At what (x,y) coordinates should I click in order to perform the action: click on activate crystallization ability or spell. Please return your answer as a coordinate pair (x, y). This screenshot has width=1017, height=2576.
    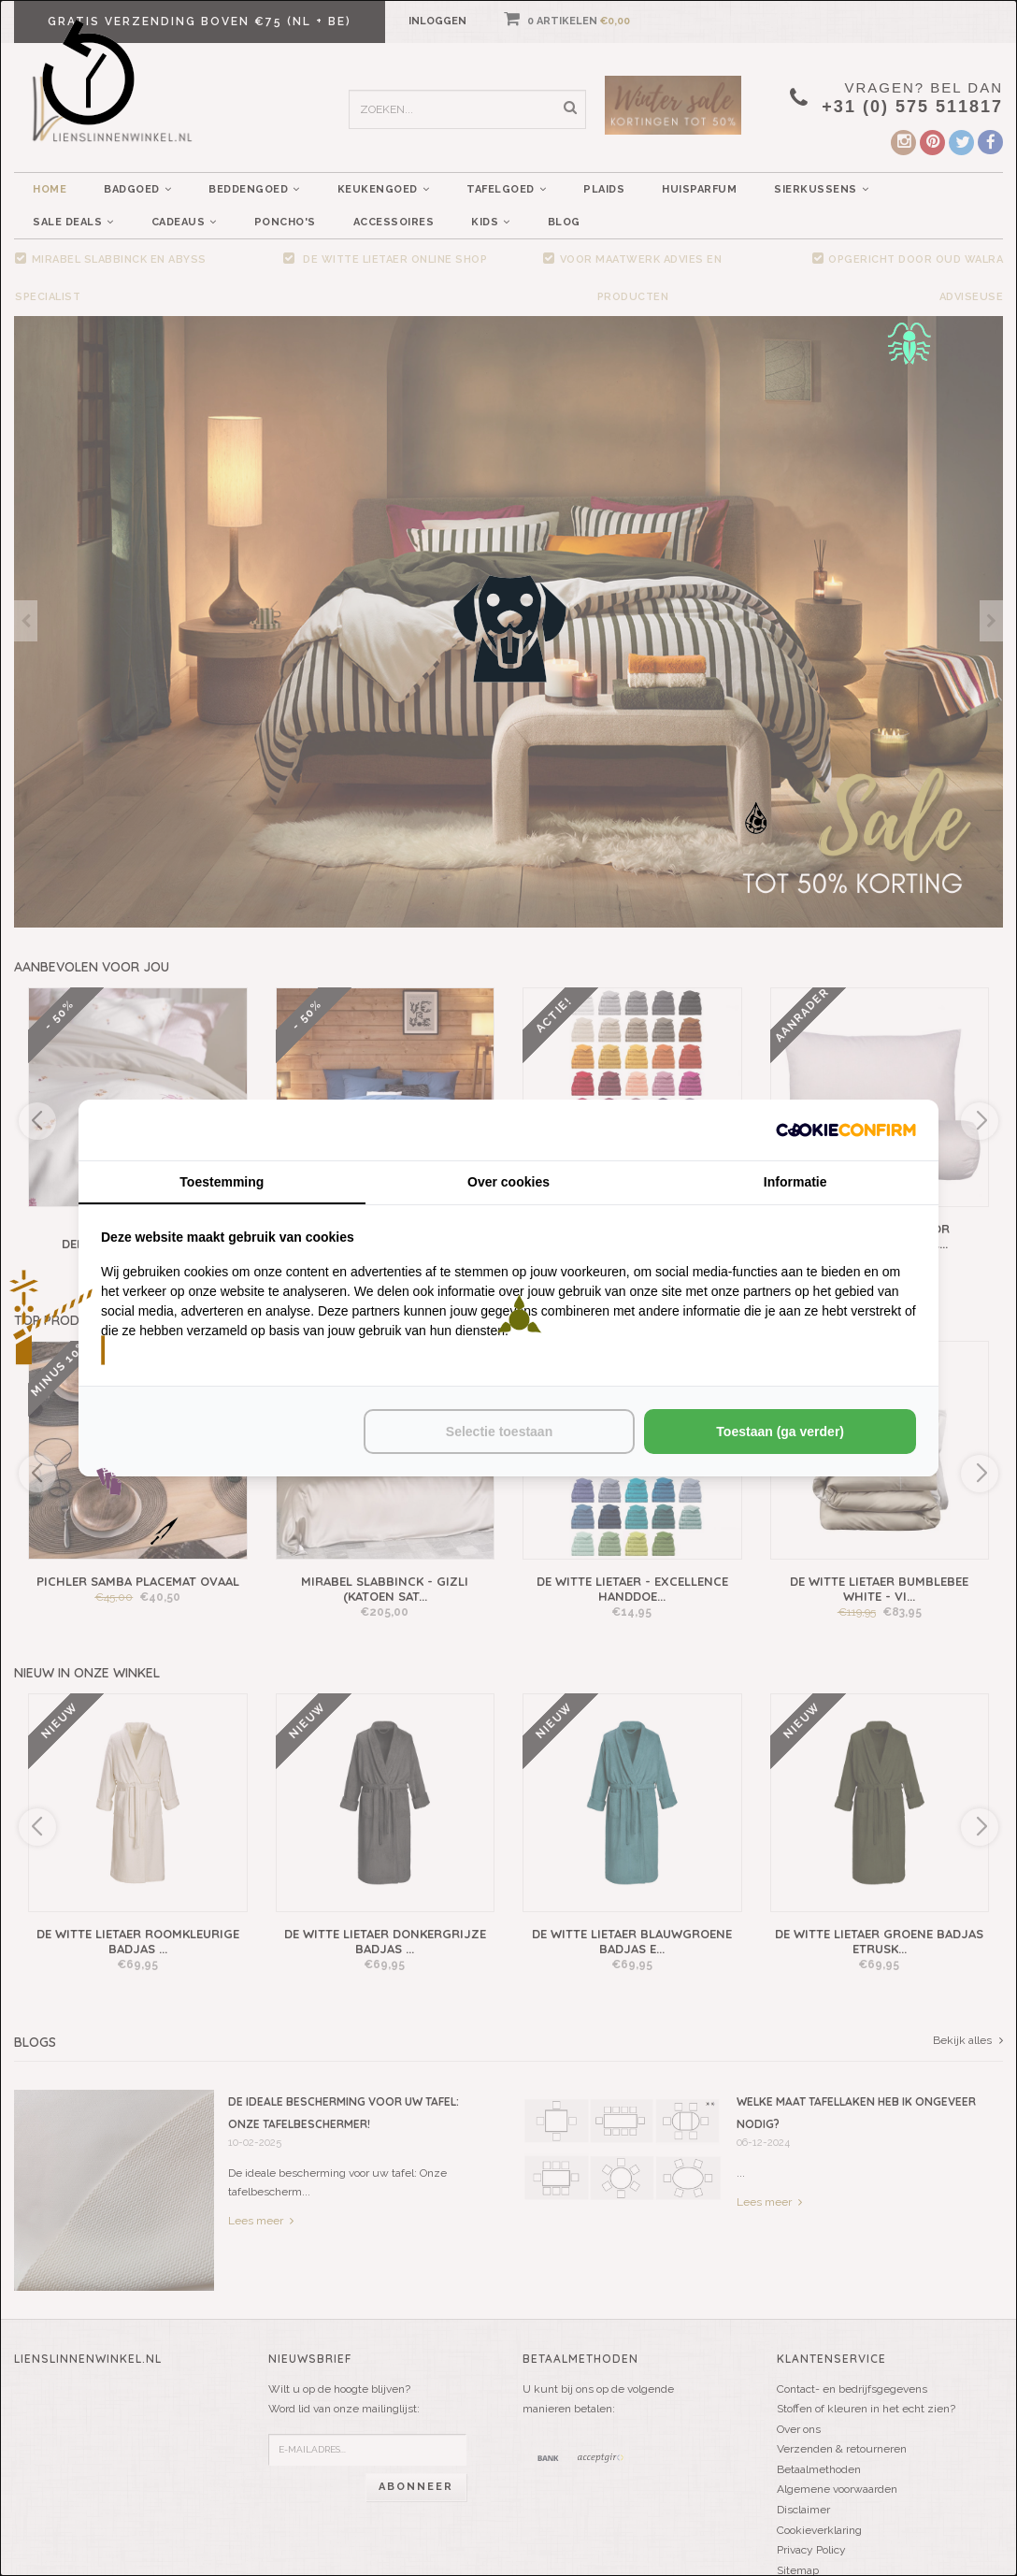
    Looking at the image, I should click on (756, 817).